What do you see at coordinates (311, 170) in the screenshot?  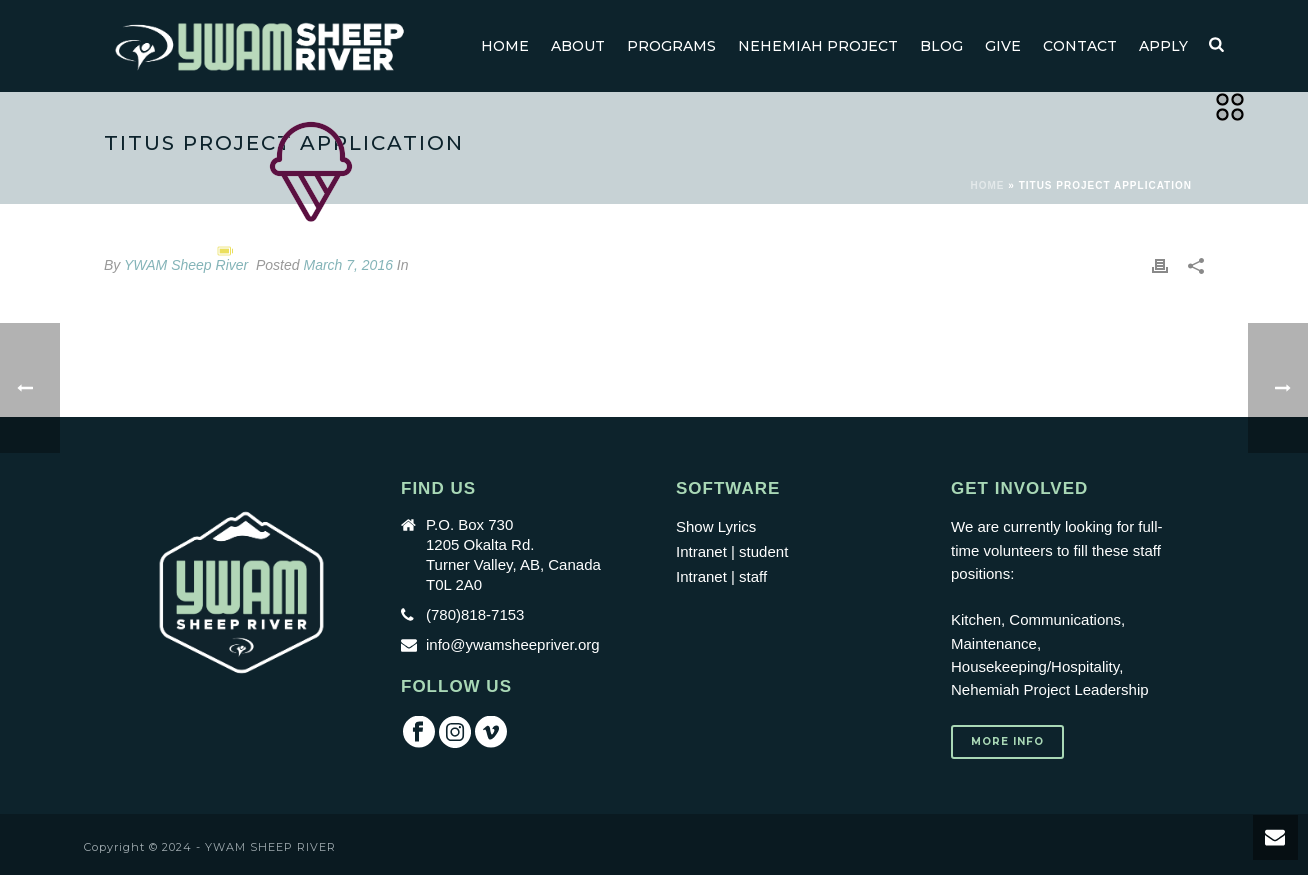 I see `browse desserts or frozen treats category` at bounding box center [311, 170].